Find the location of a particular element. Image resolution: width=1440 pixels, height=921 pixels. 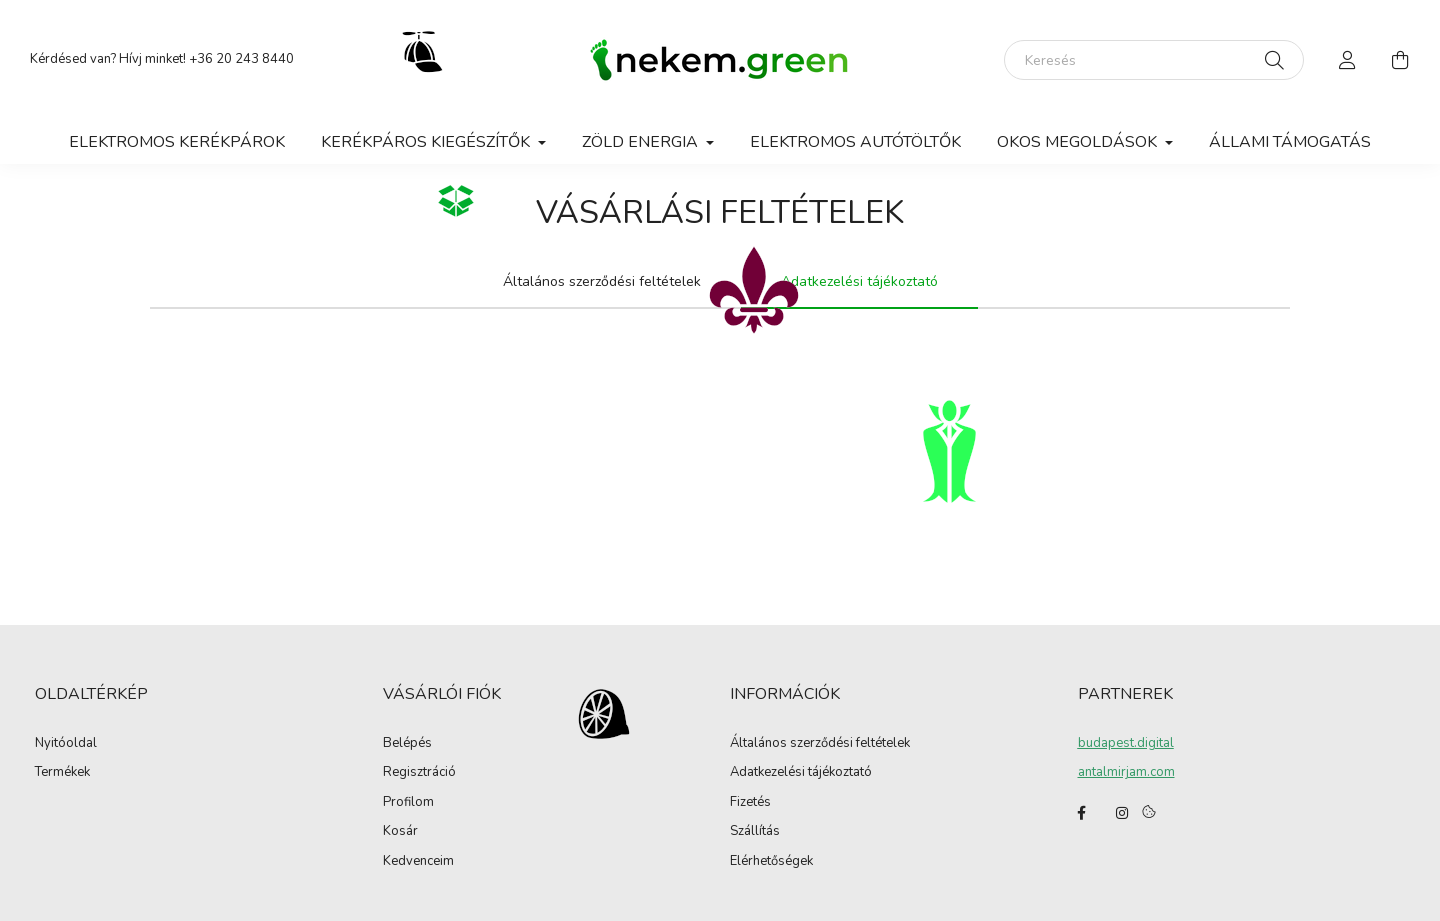

view package or shipping details is located at coordinates (456, 201).